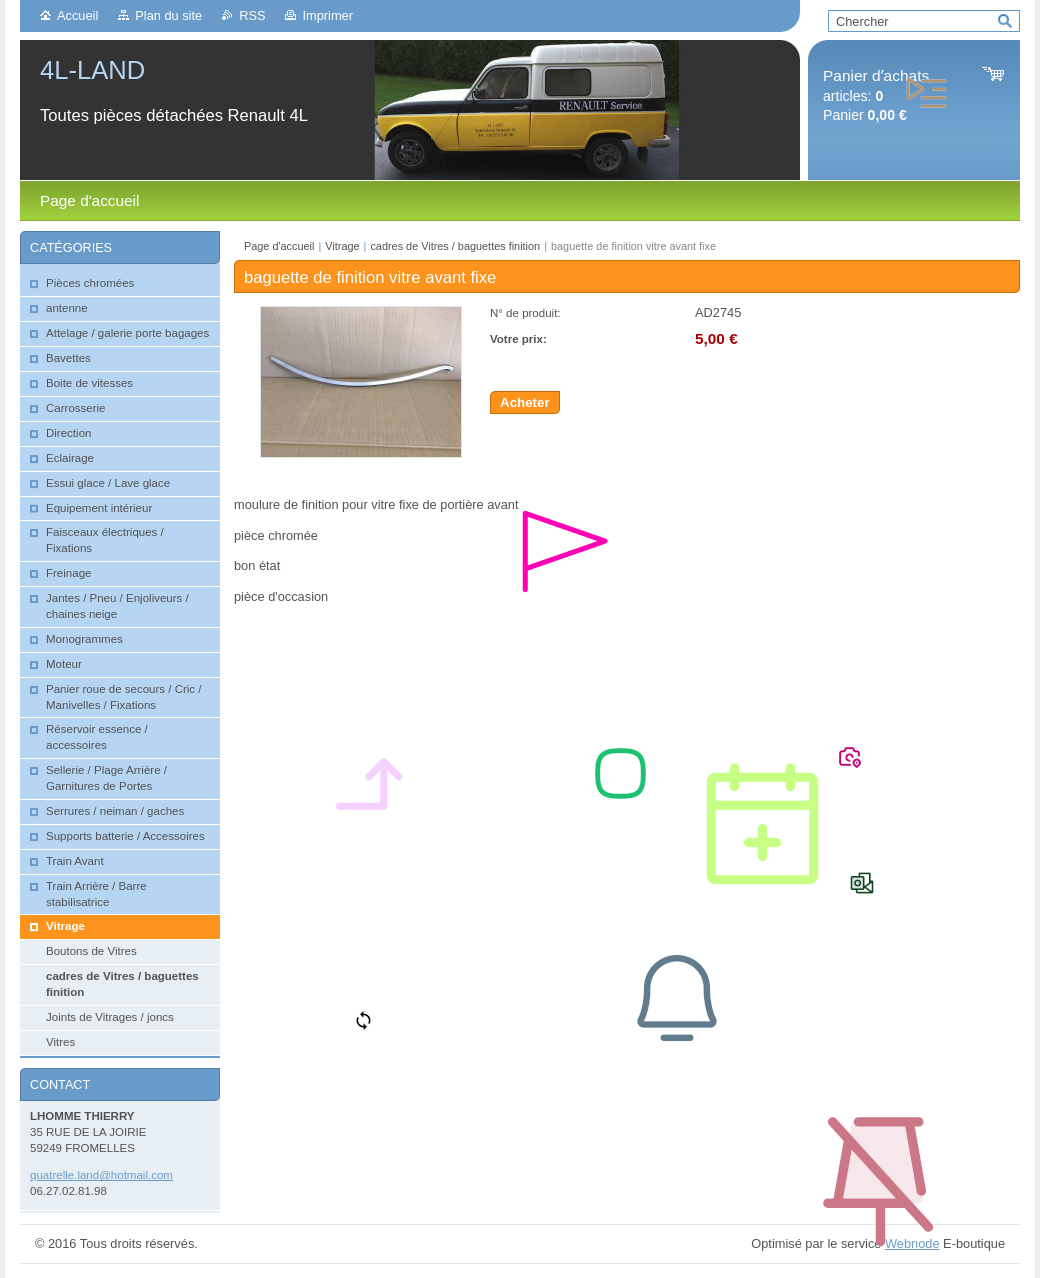 The image size is (1040, 1278). I want to click on view notifications, so click(677, 998).